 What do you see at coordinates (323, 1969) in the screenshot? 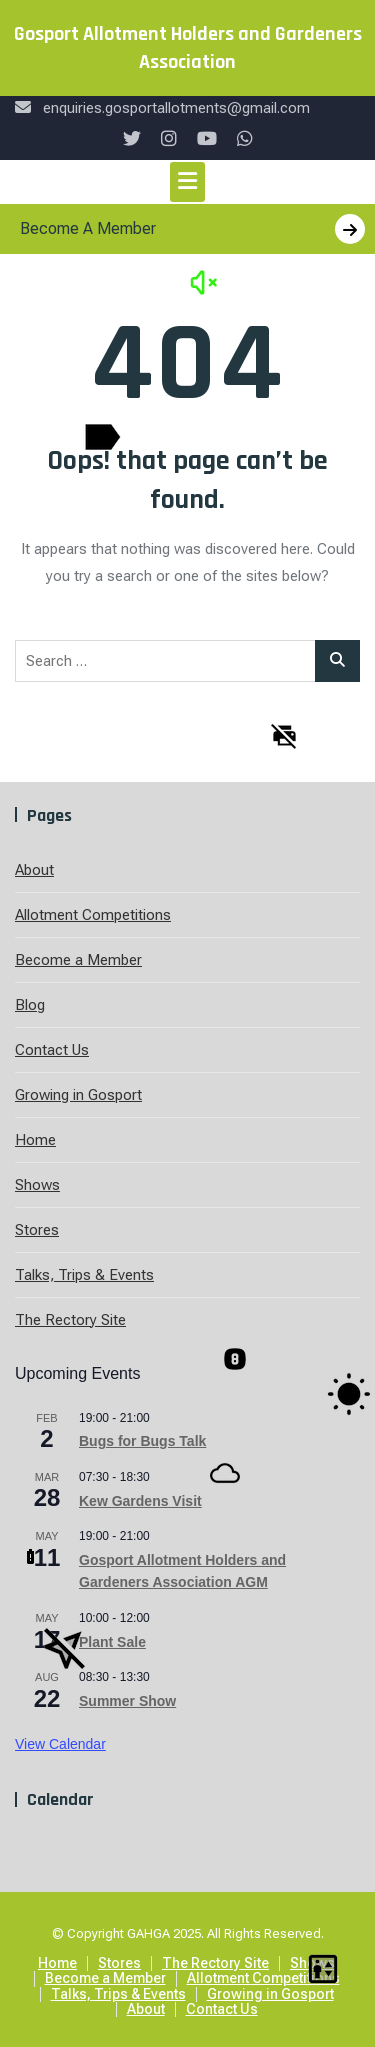
I see `indicates elevator access nearby` at bounding box center [323, 1969].